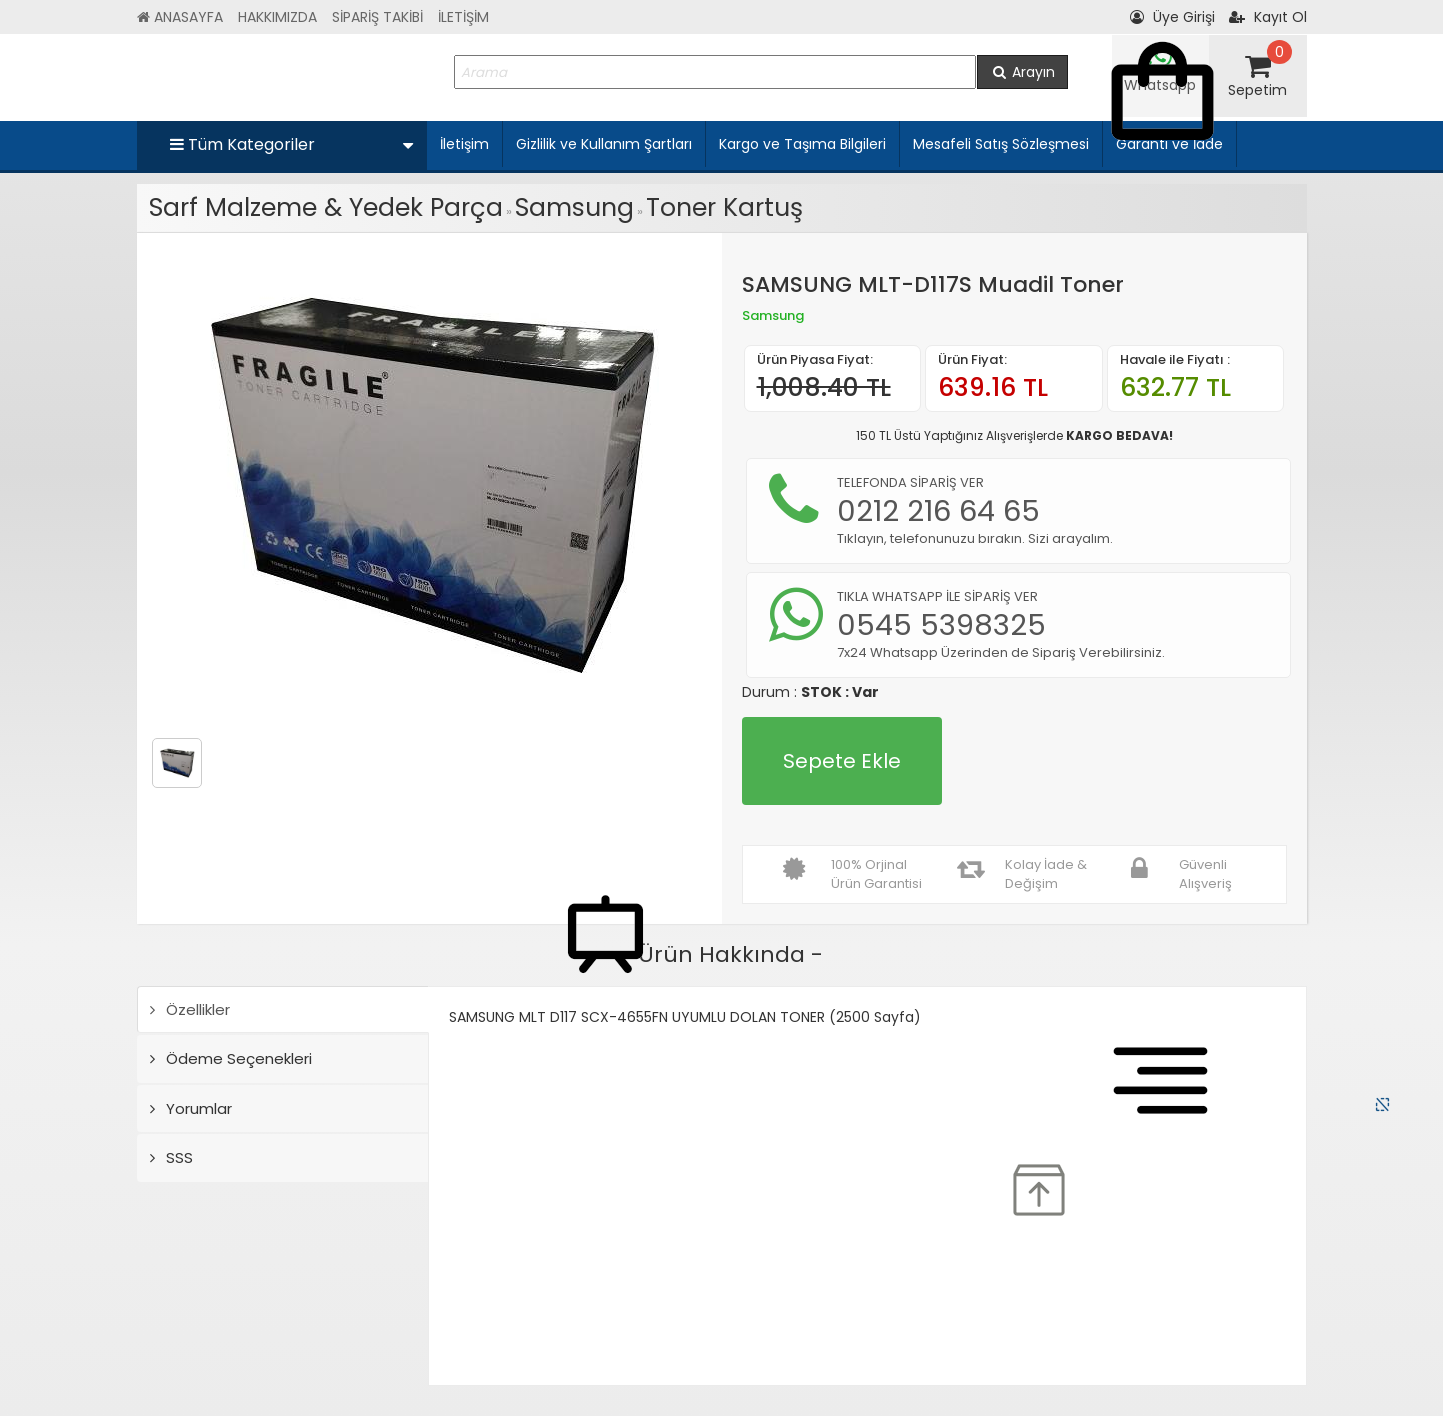  What do you see at coordinates (605, 935) in the screenshot?
I see `start or view a presentation` at bounding box center [605, 935].